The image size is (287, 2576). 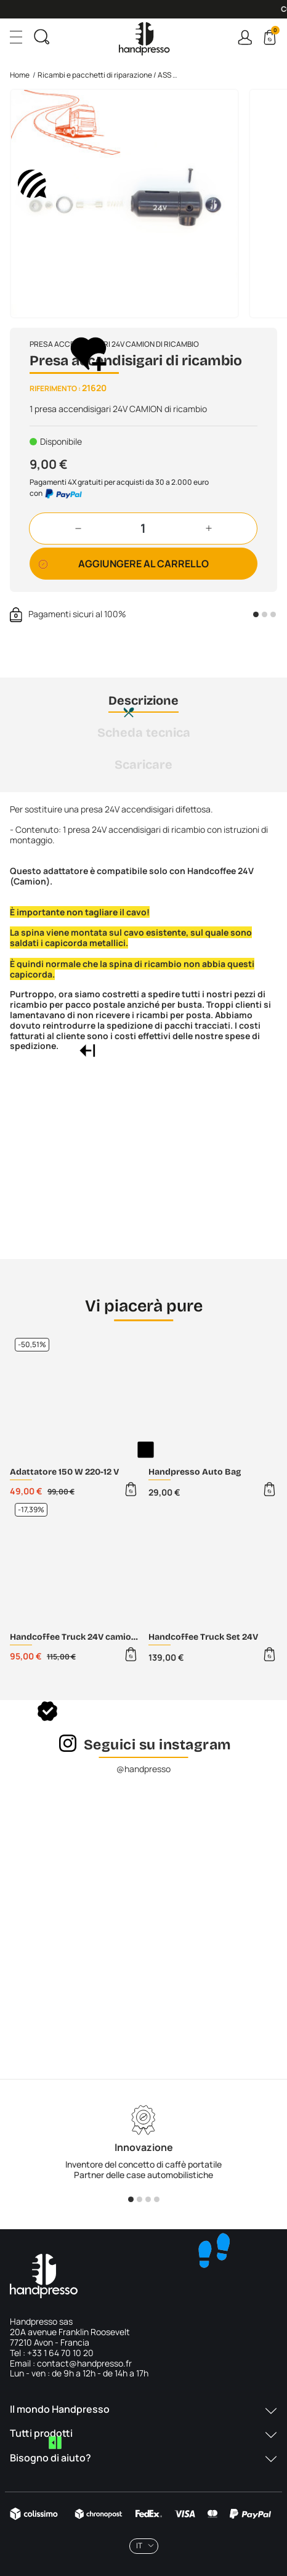 I want to click on stop media playback, so click(x=145, y=1449).